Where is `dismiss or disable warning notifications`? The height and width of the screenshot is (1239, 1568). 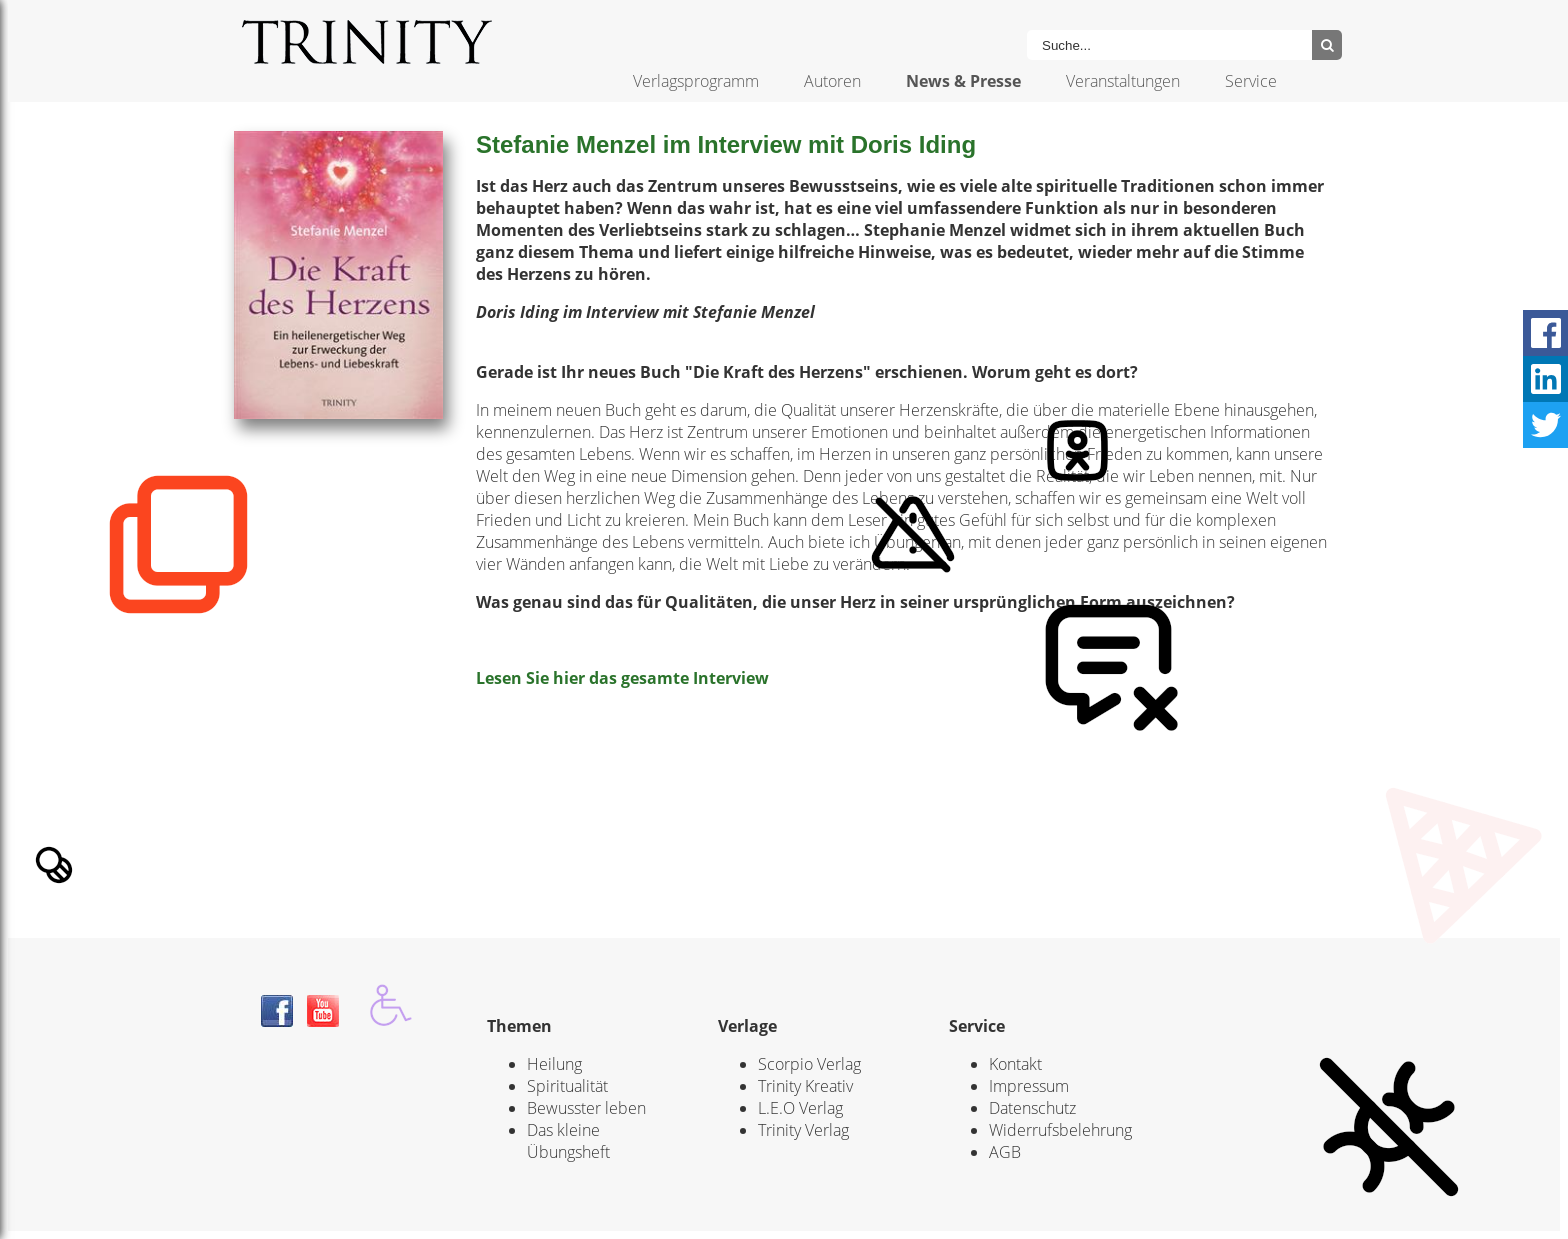 dismiss or disable warning notifications is located at coordinates (913, 535).